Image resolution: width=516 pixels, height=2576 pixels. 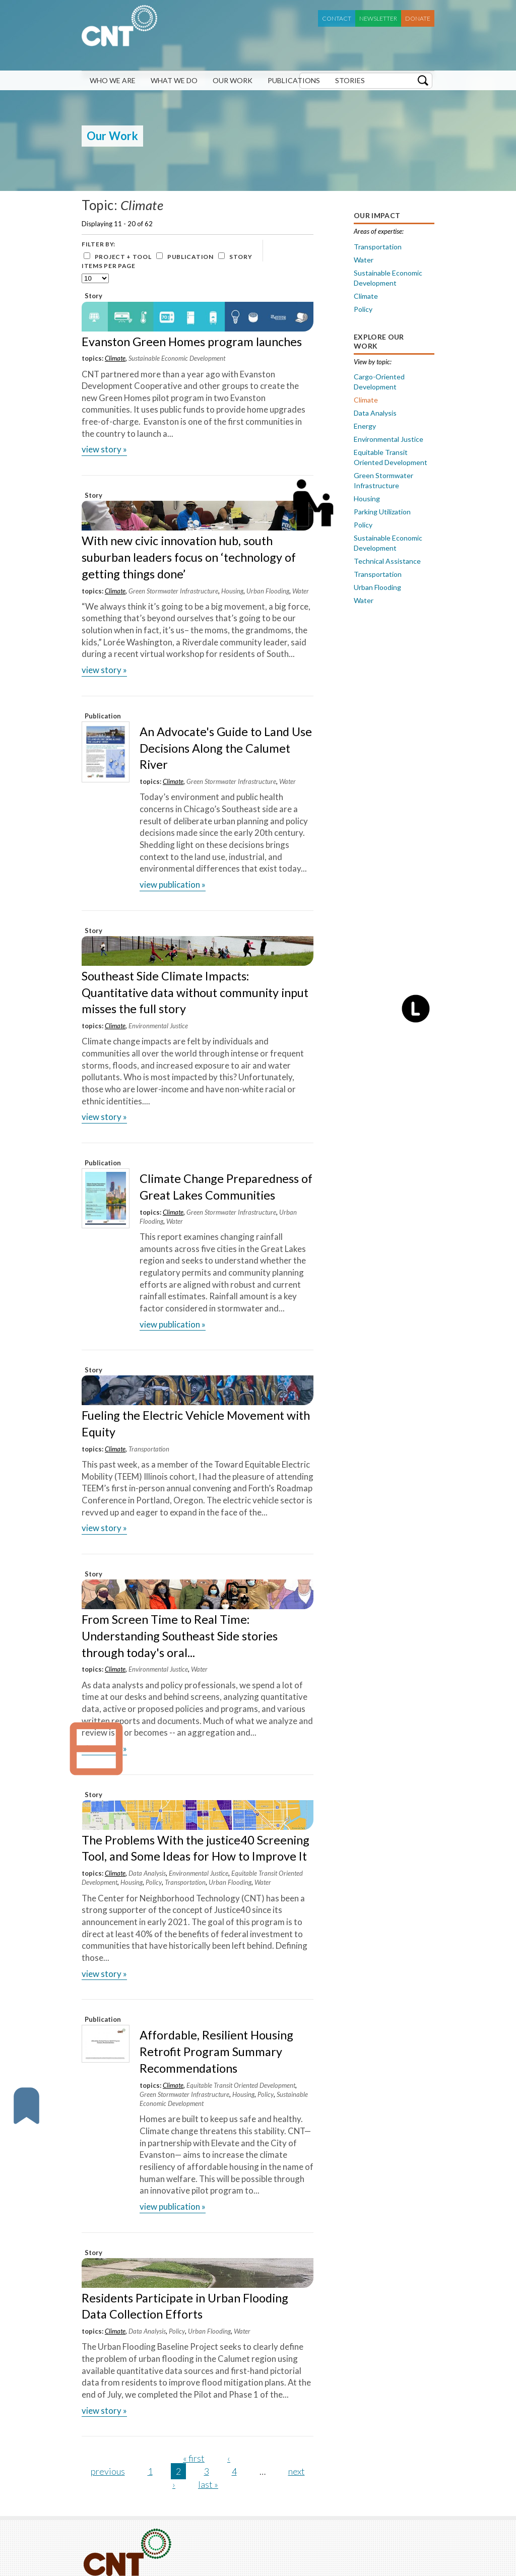 What do you see at coordinates (416, 1009) in the screenshot?
I see `indicates an item or category labeled "L"` at bounding box center [416, 1009].